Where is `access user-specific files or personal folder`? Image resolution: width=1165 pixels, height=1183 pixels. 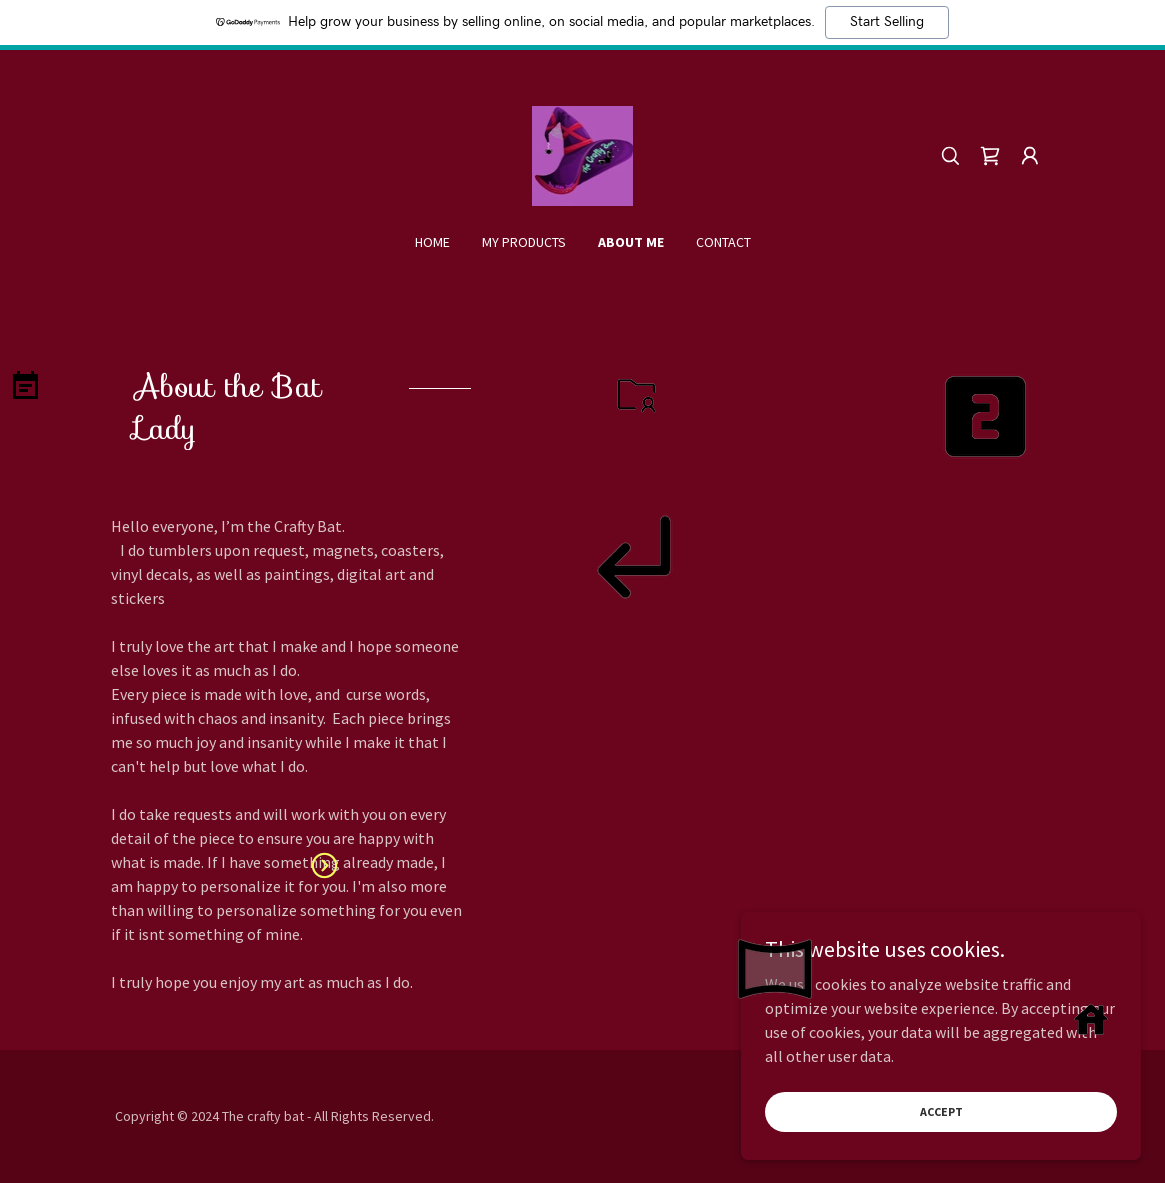 access user-specific files or personal folder is located at coordinates (636, 393).